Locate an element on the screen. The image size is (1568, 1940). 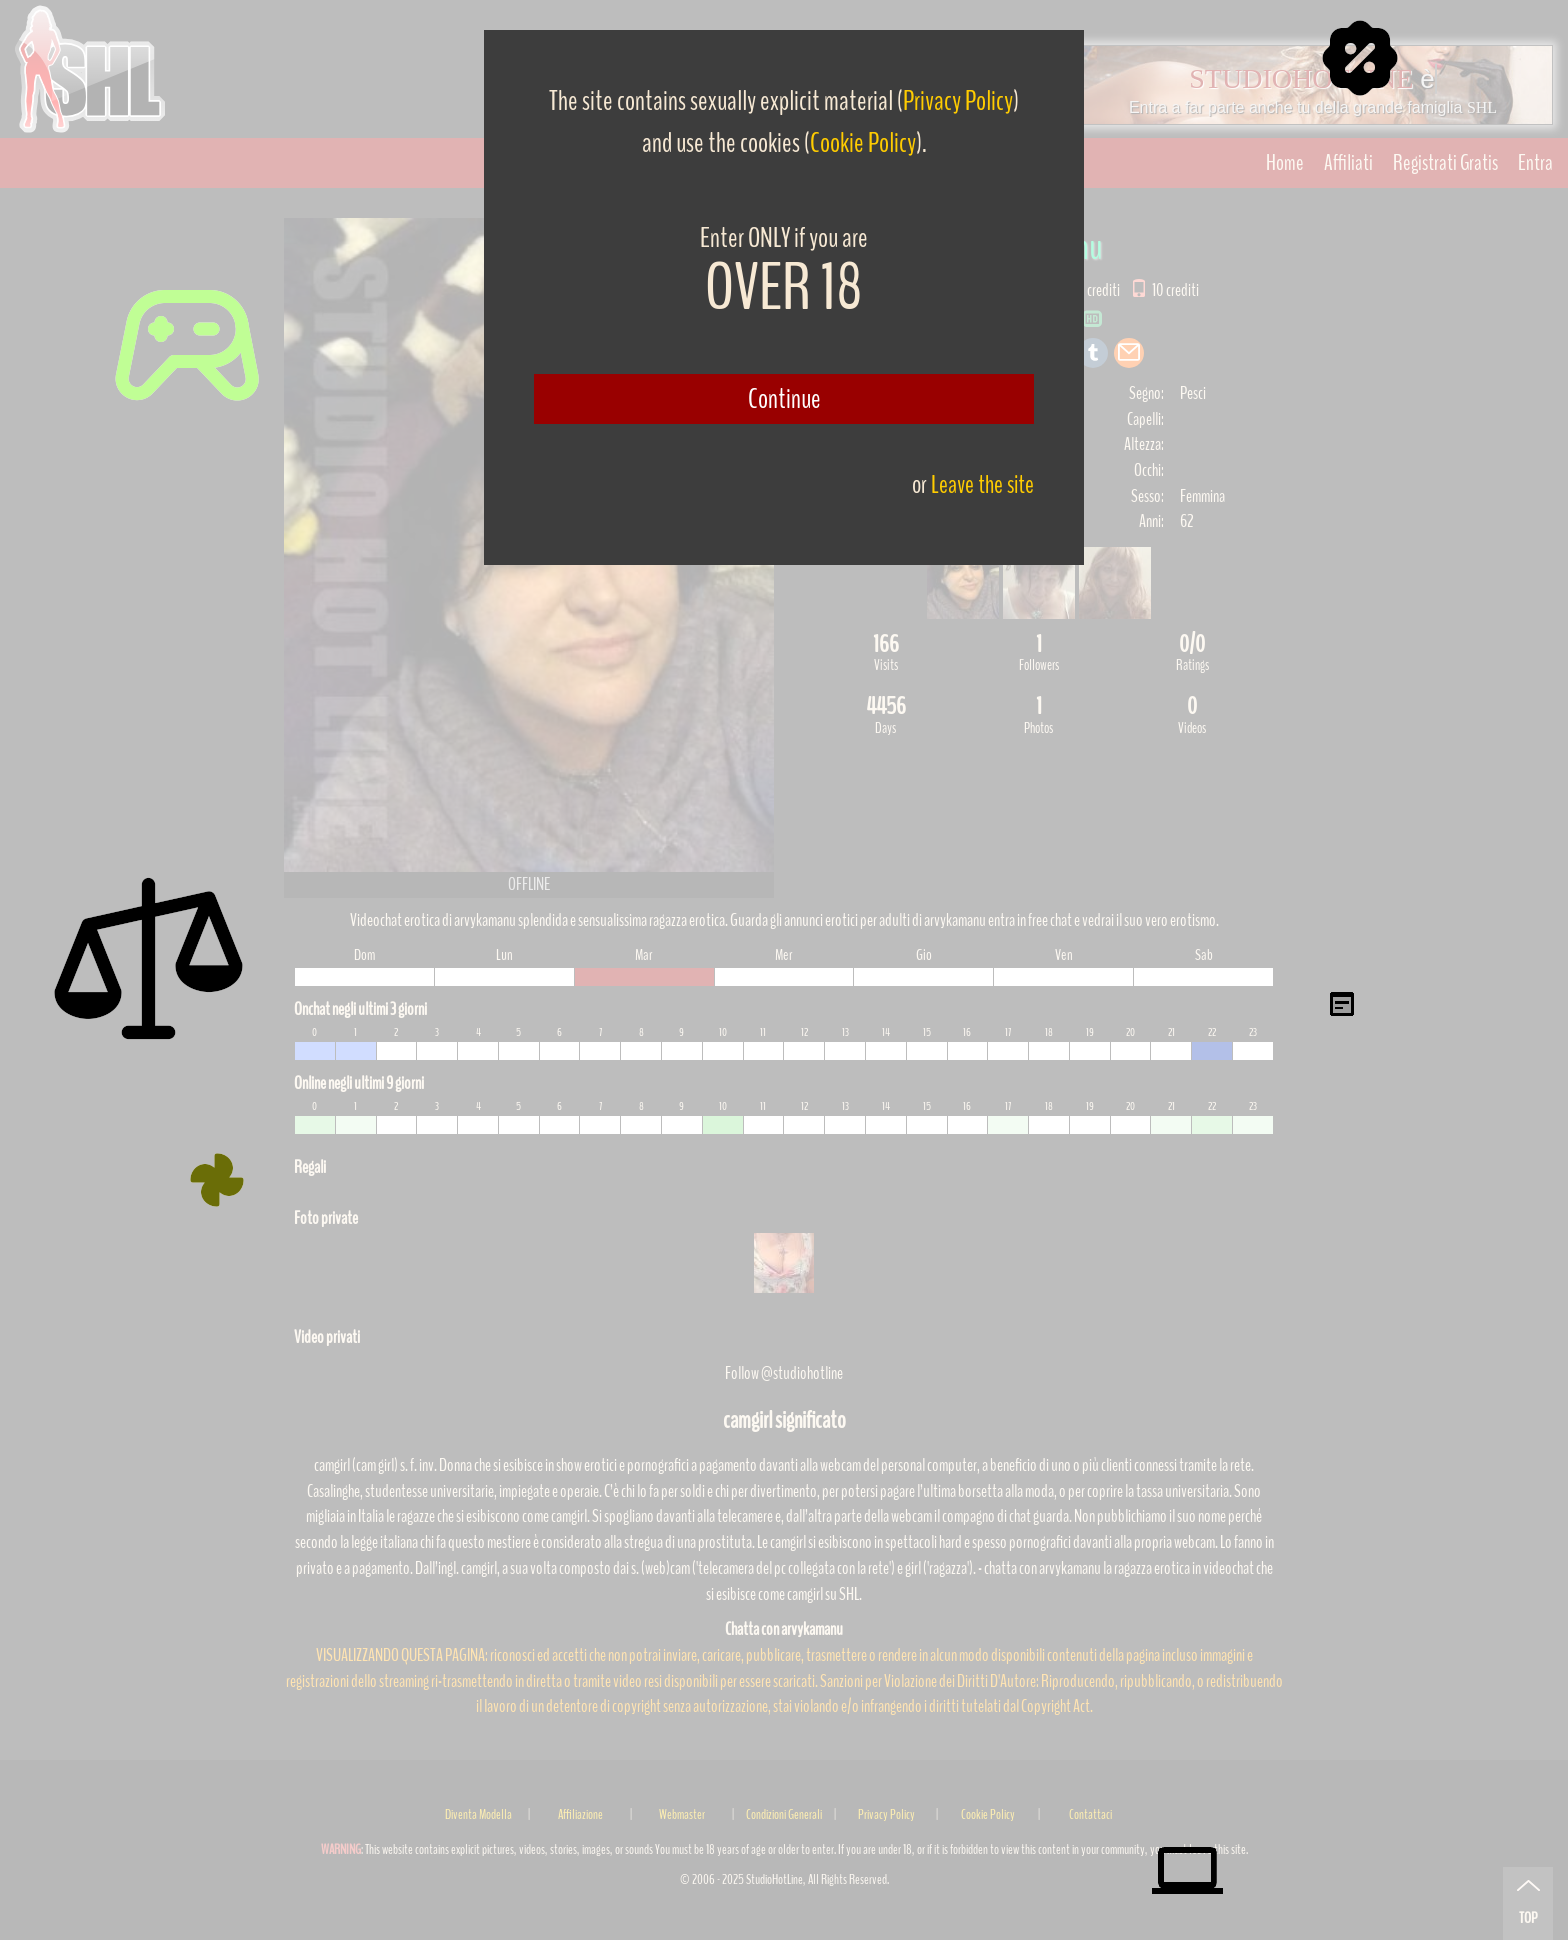
access desktop or computer settings is located at coordinates (1187, 1870).